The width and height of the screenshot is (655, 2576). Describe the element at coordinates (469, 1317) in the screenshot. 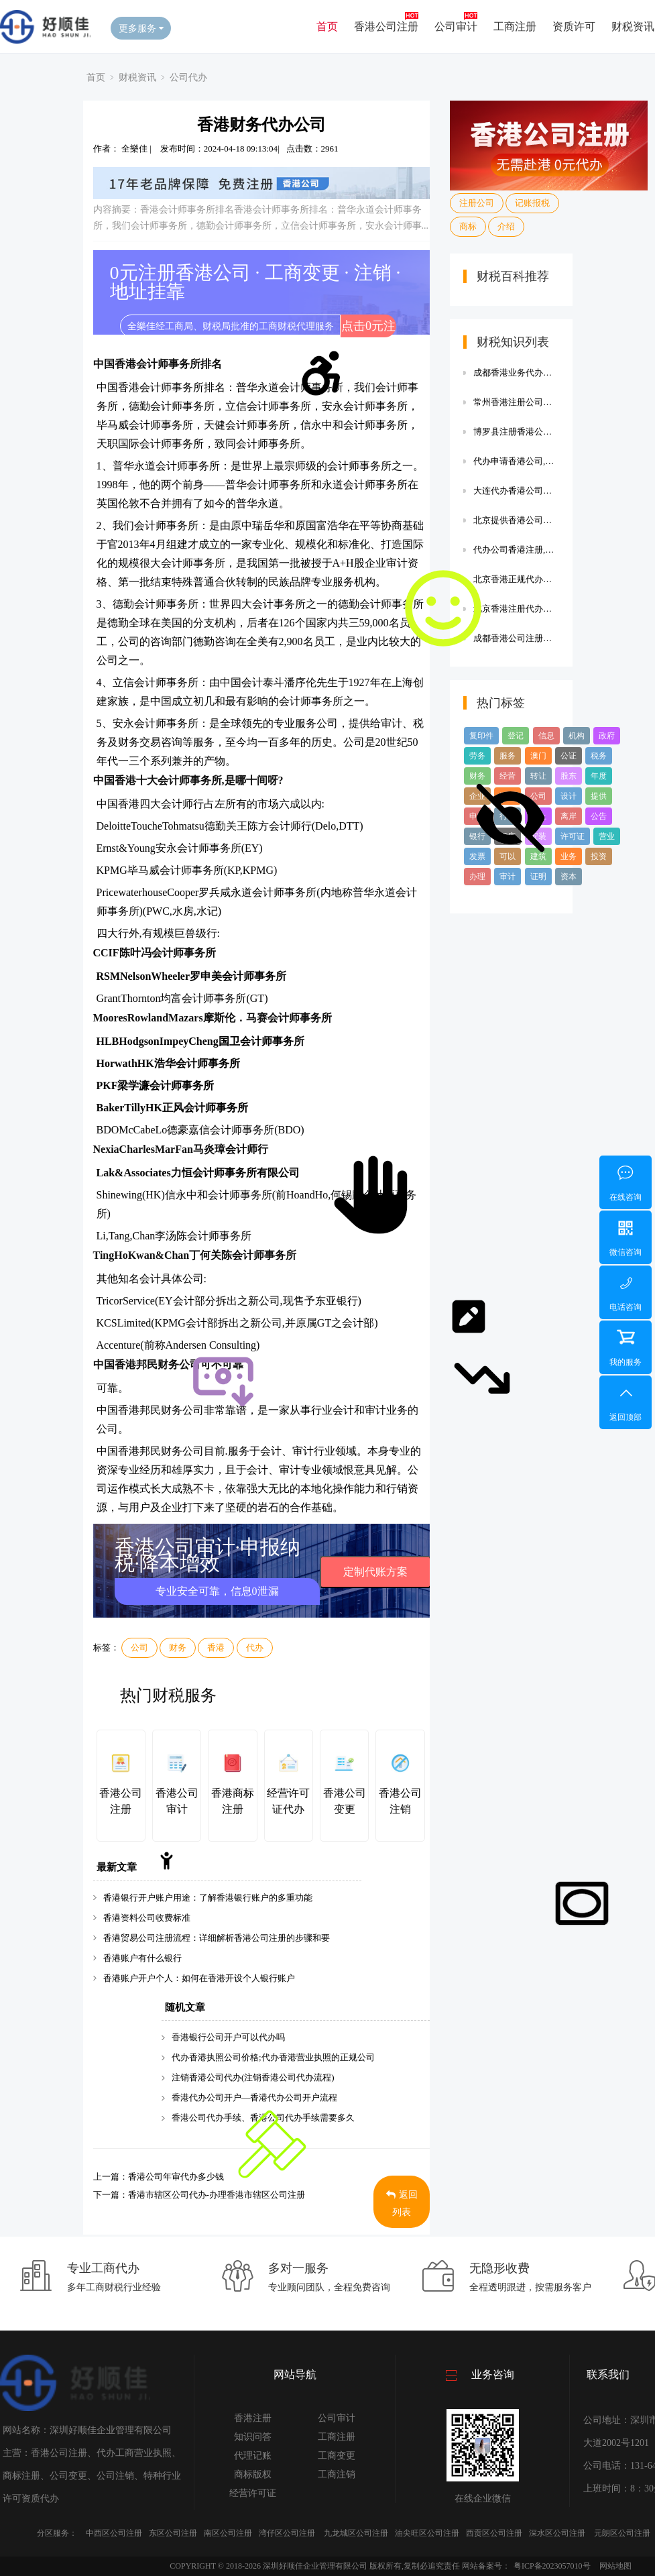

I see `edit or compose a new entry` at that location.